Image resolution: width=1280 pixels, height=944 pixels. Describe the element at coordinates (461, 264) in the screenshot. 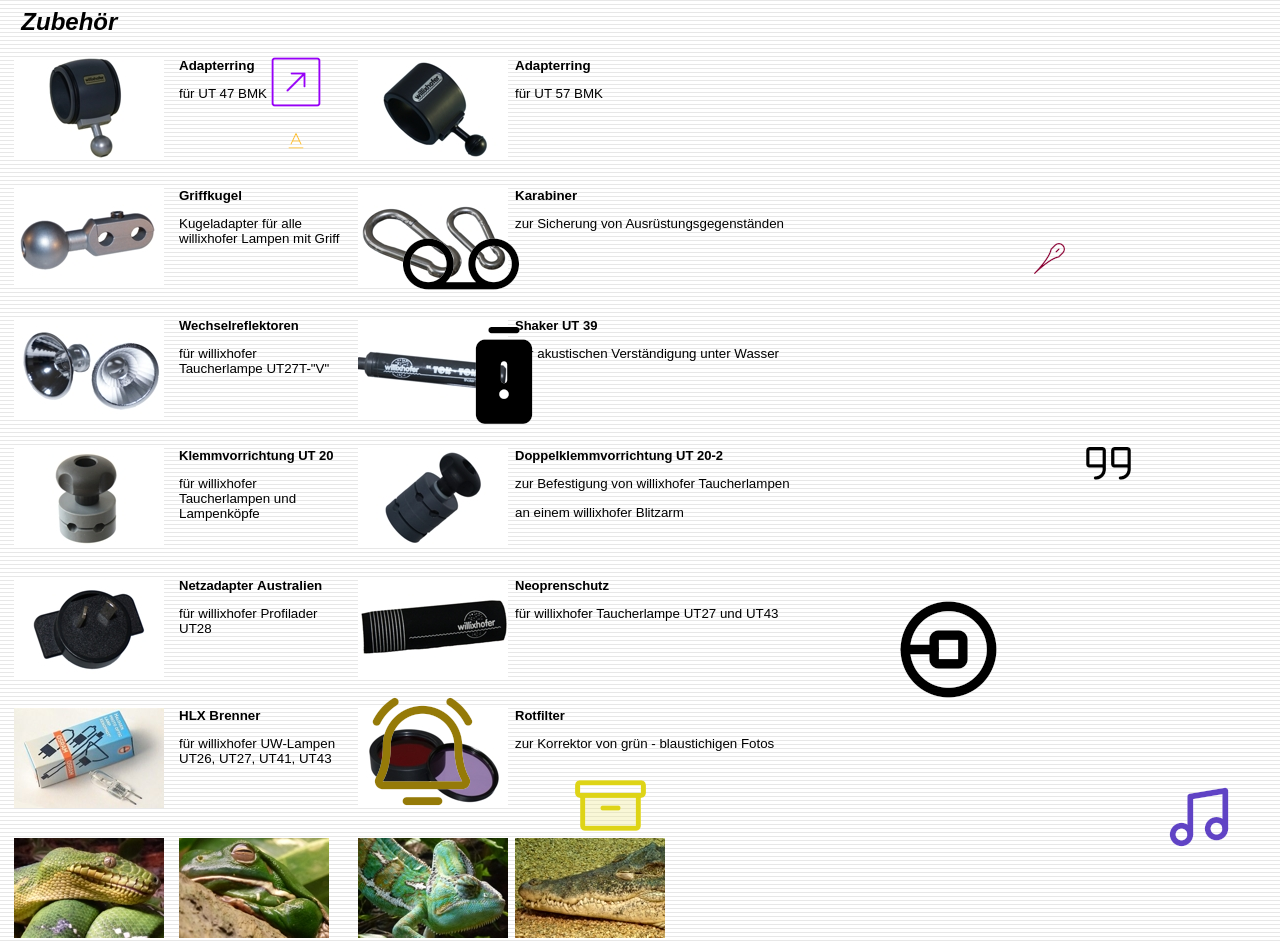

I see `access voicemail messages` at that location.